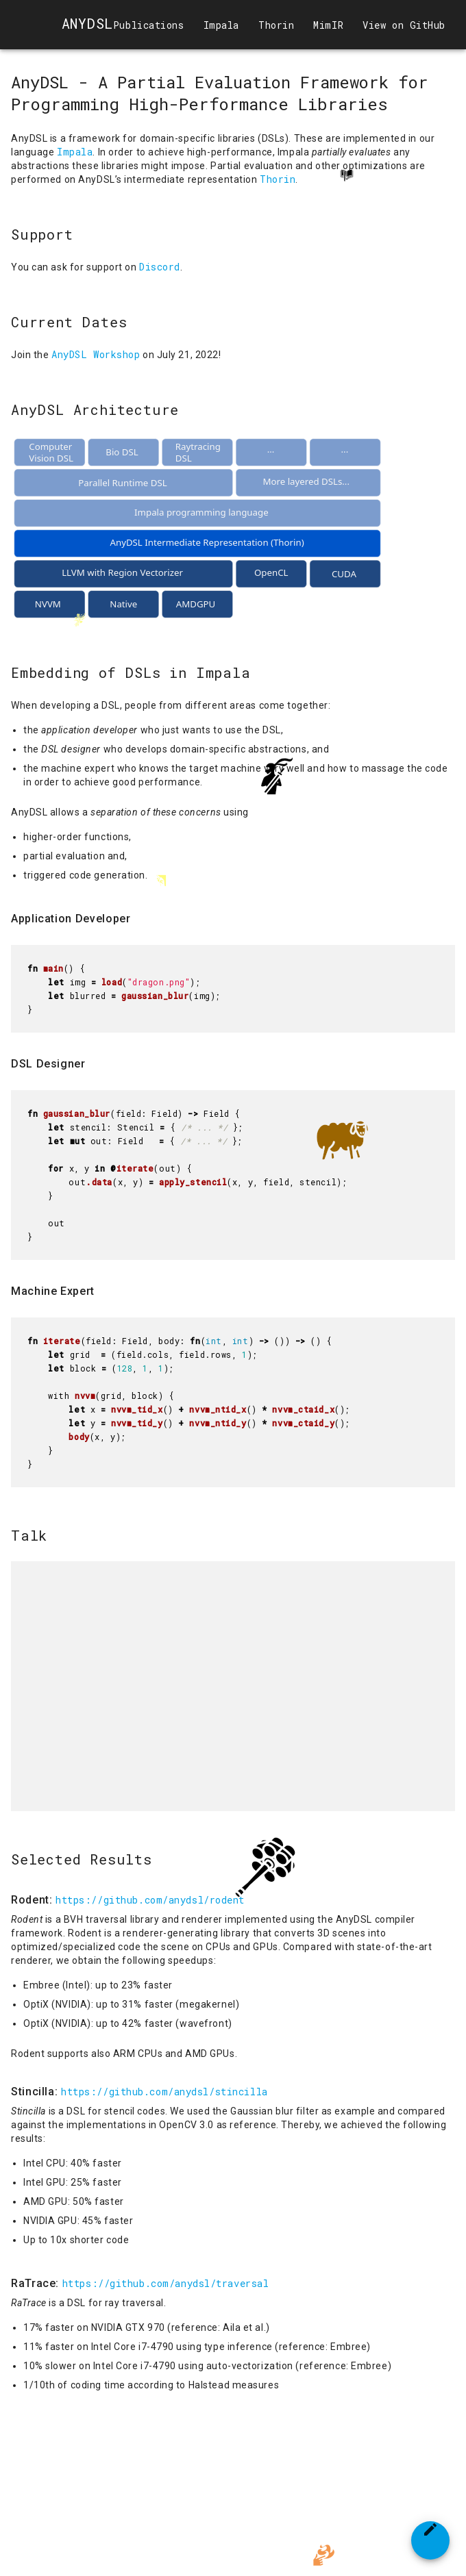 The image size is (466, 2576). Describe the element at coordinates (347, 175) in the screenshot. I see `save current page as a bookmark` at that location.